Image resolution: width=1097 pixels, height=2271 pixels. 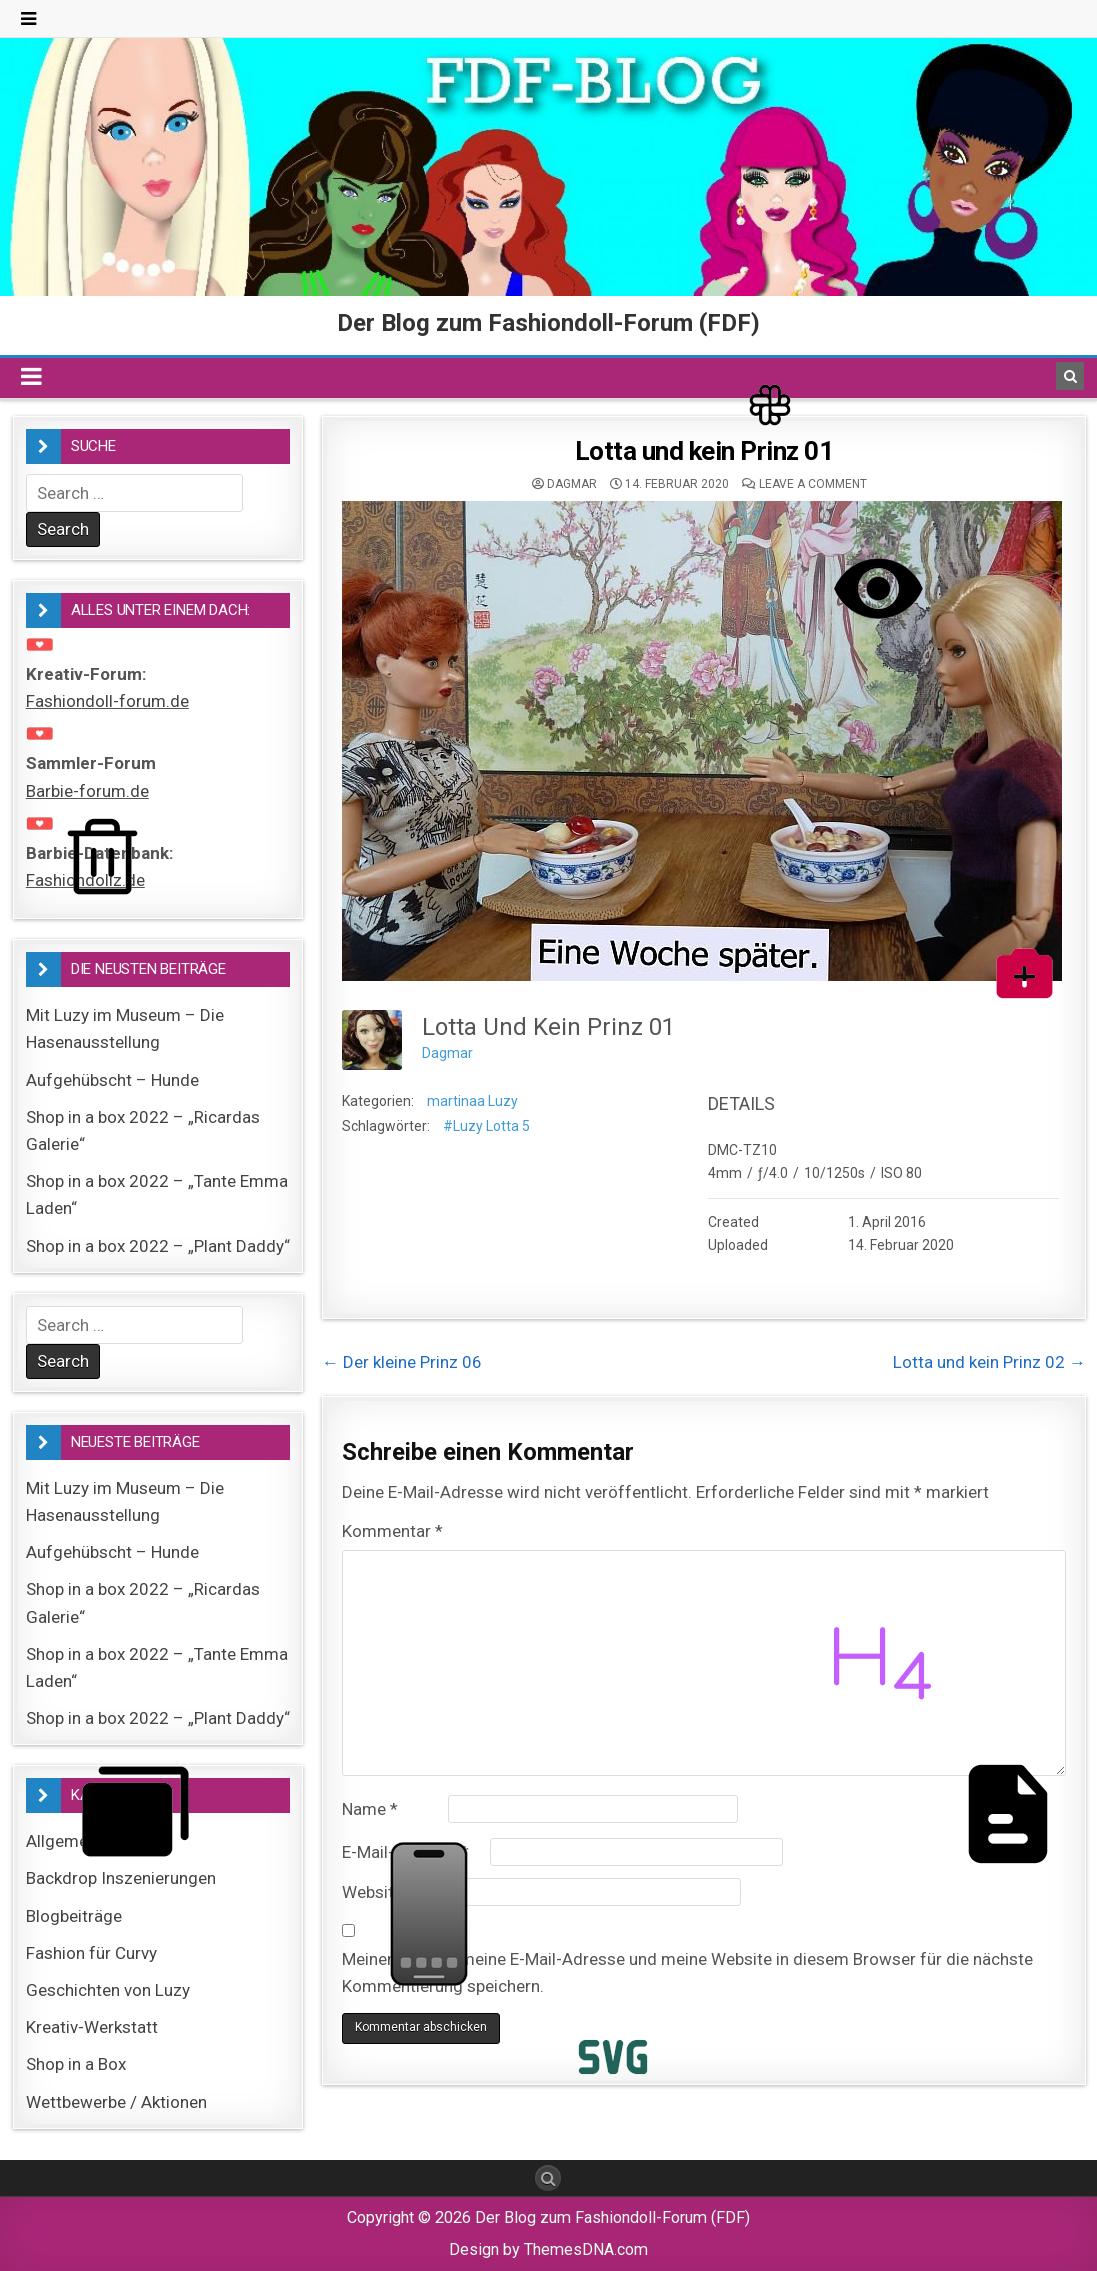 I want to click on add a new photo, so click(x=1024, y=974).